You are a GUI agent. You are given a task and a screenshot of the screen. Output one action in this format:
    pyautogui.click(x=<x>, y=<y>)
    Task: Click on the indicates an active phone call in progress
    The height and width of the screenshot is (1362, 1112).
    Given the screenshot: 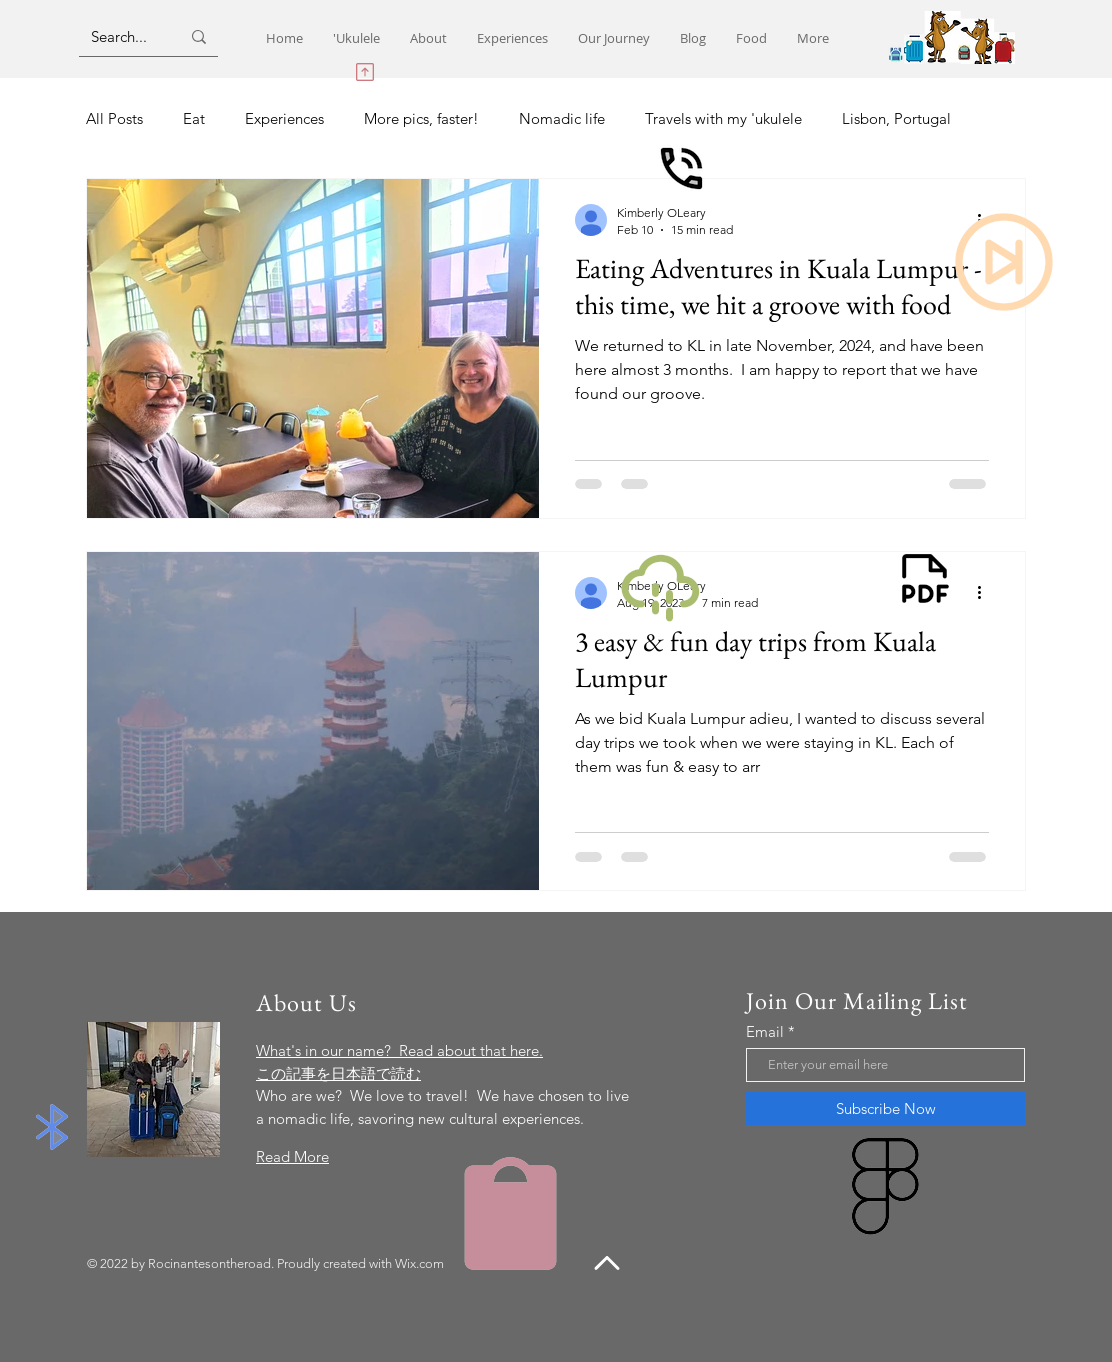 What is the action you would take?
    pyautogui.click(x=681, y=168)
    